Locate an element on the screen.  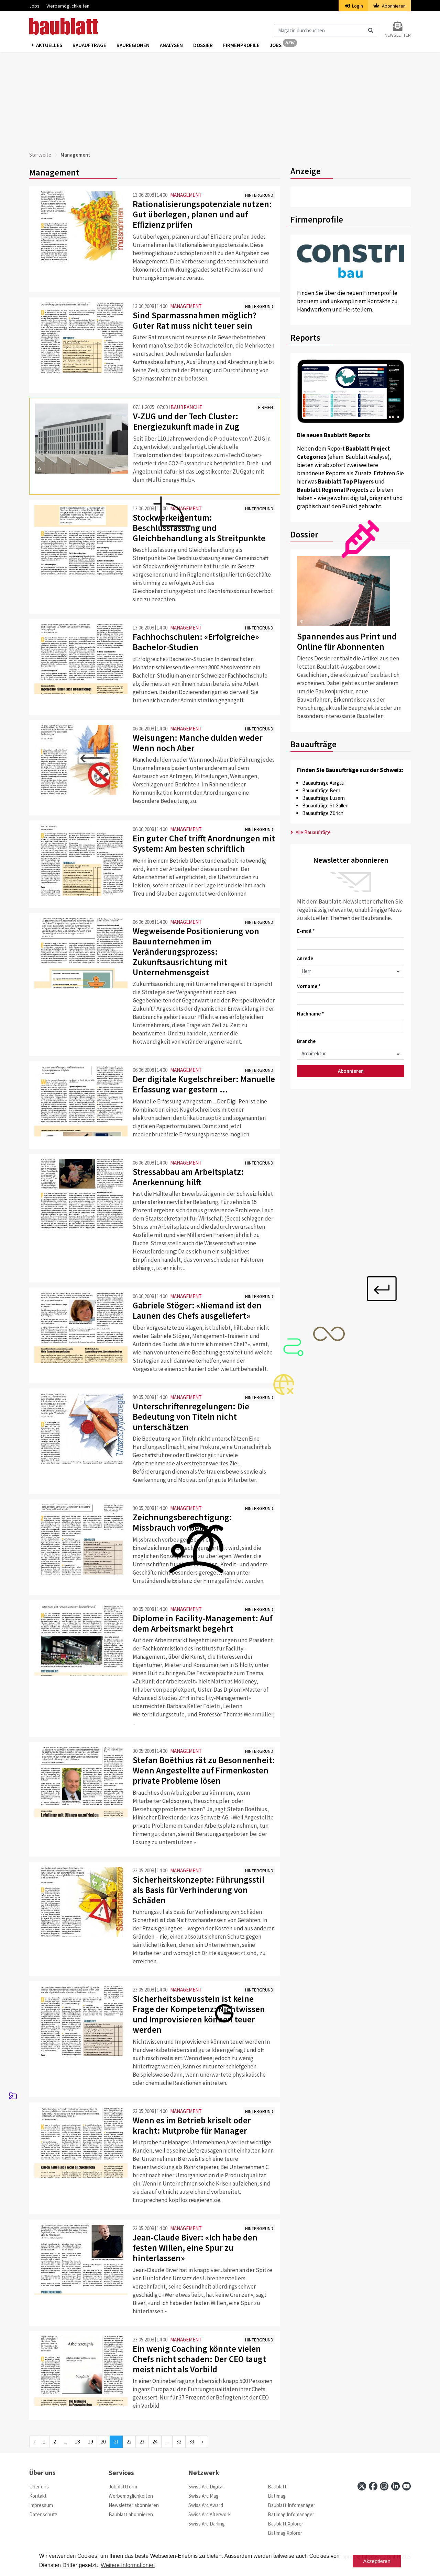
measure or adjust angle in a design tool is located at coordinates (170, 513).